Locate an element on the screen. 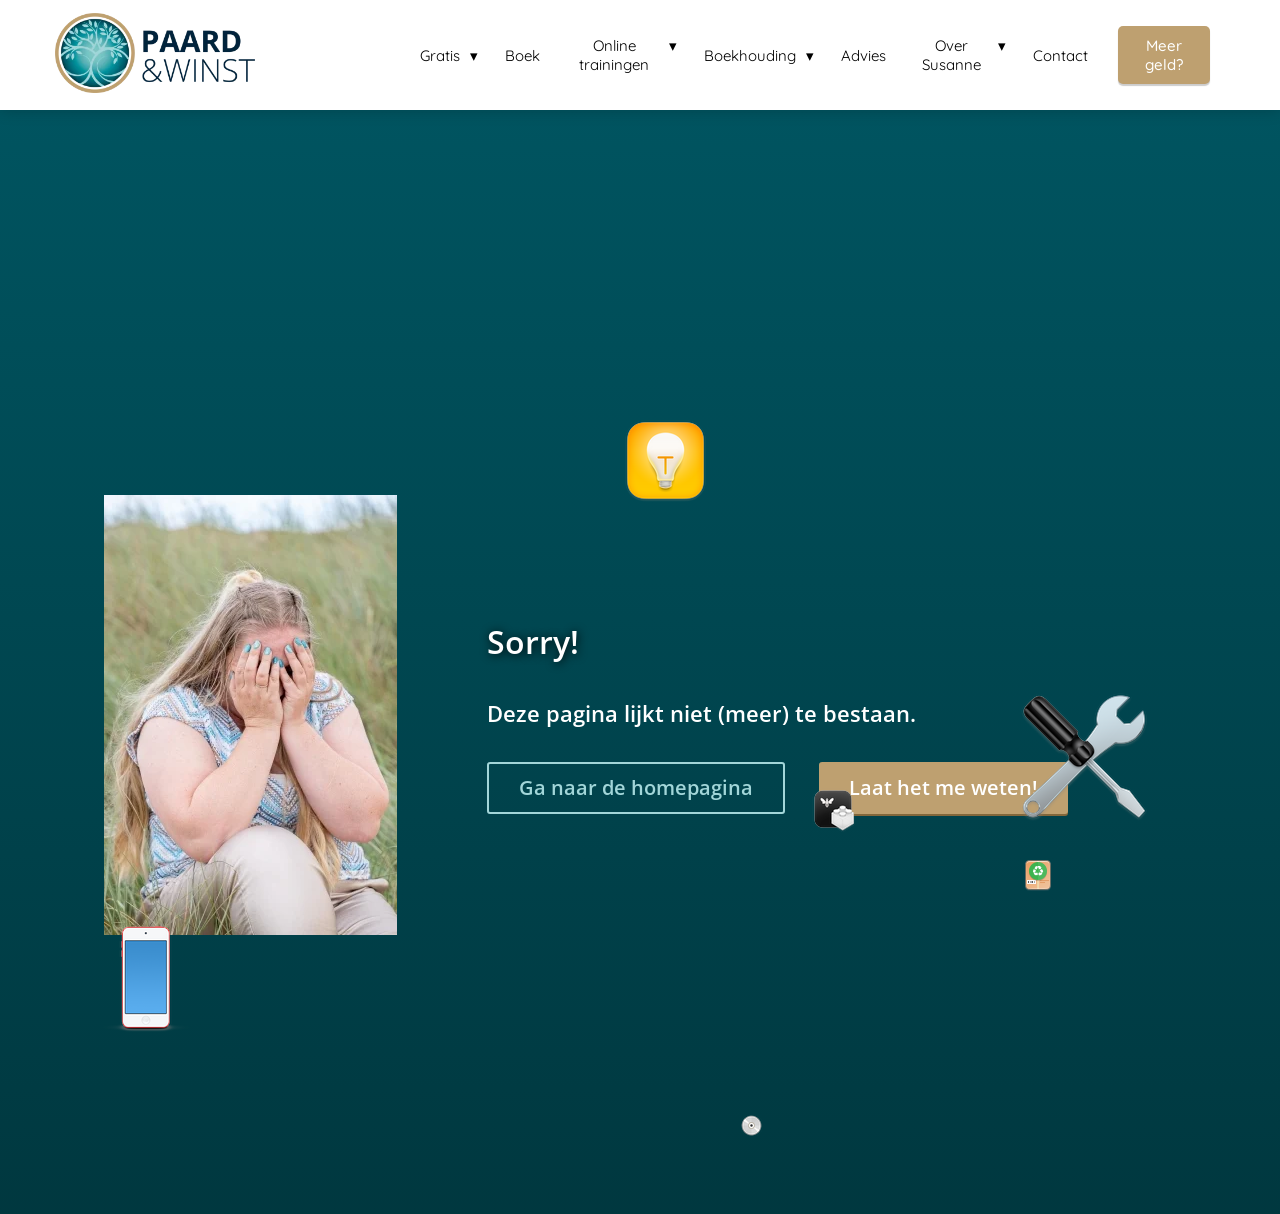 Image resolution: width=1280 pixels, height=1214 pixels. customize toolbar settings is located at coordinates (1084, 758).